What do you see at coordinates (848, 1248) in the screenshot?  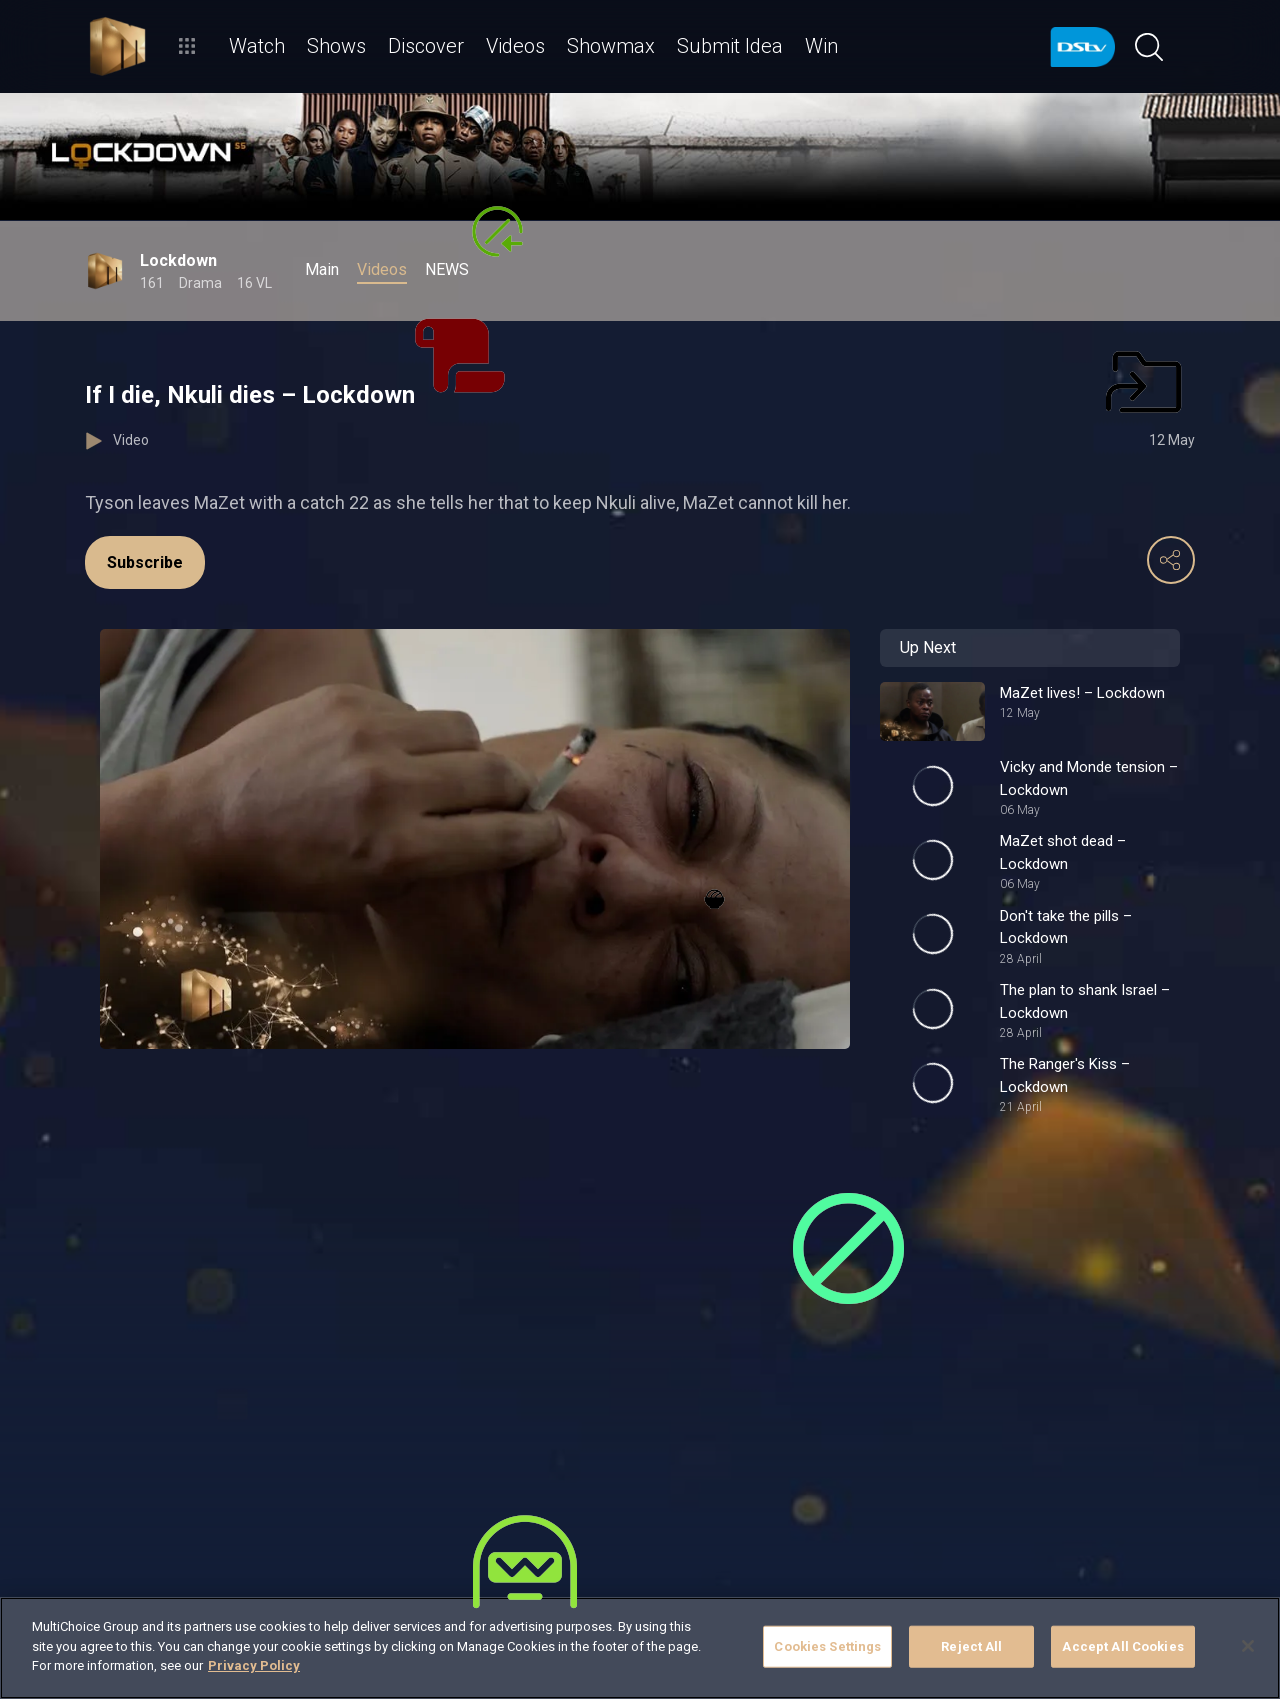 I see `indicates a blocked or prohibited action` at bounding box center [848, 1248].